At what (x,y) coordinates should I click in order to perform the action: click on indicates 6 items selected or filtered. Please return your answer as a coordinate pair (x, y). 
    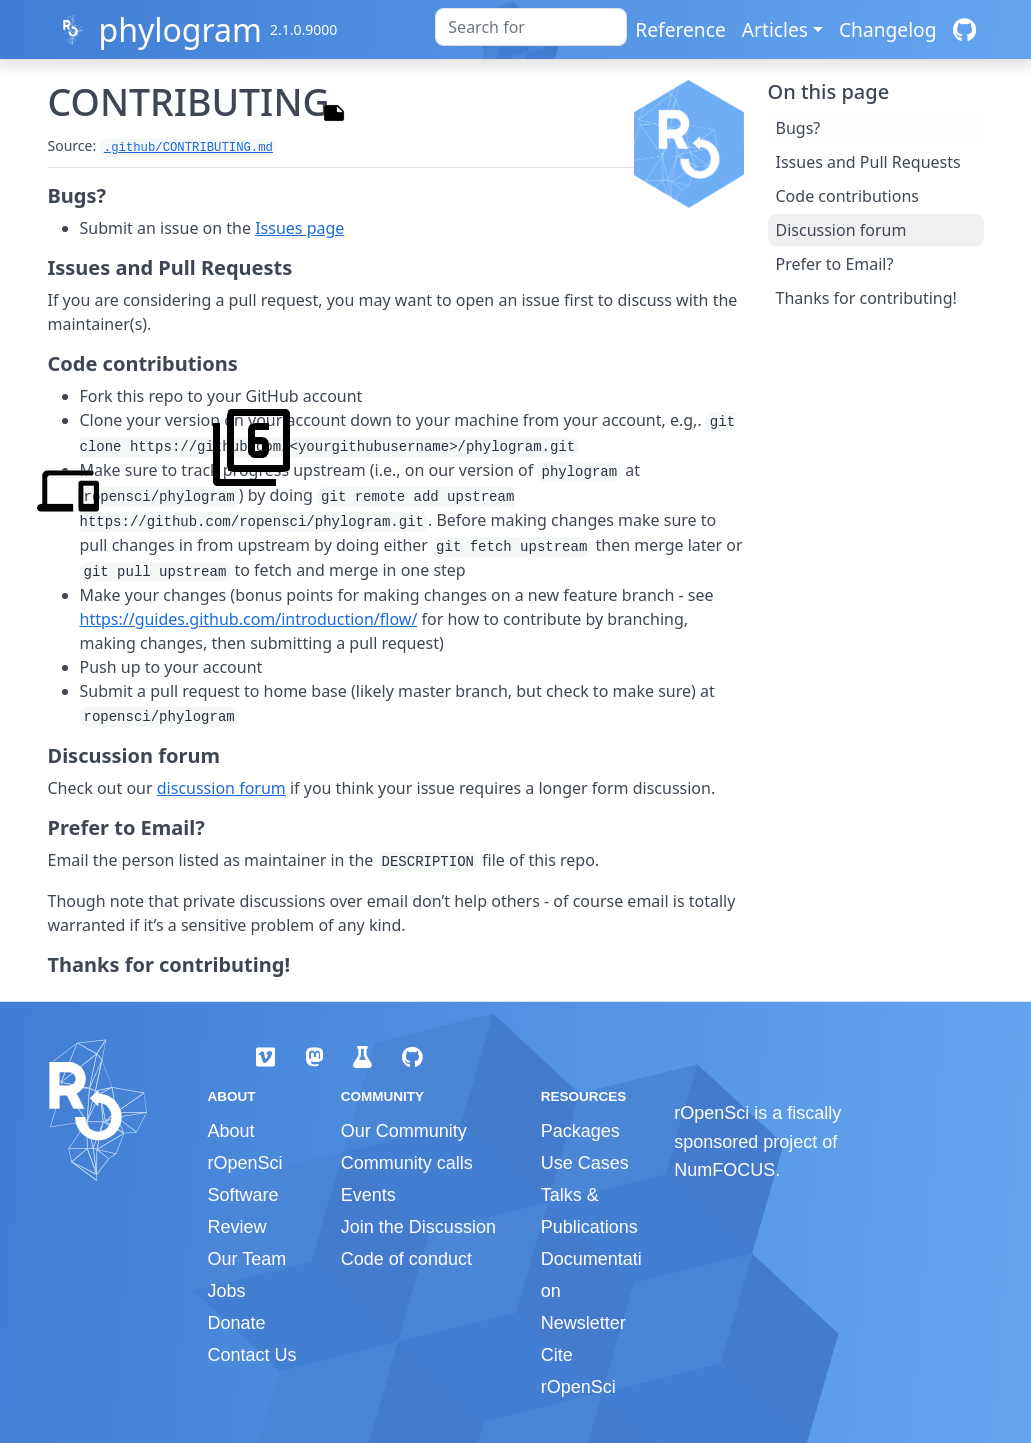
    Looking at the image, I should click on (251, 447).